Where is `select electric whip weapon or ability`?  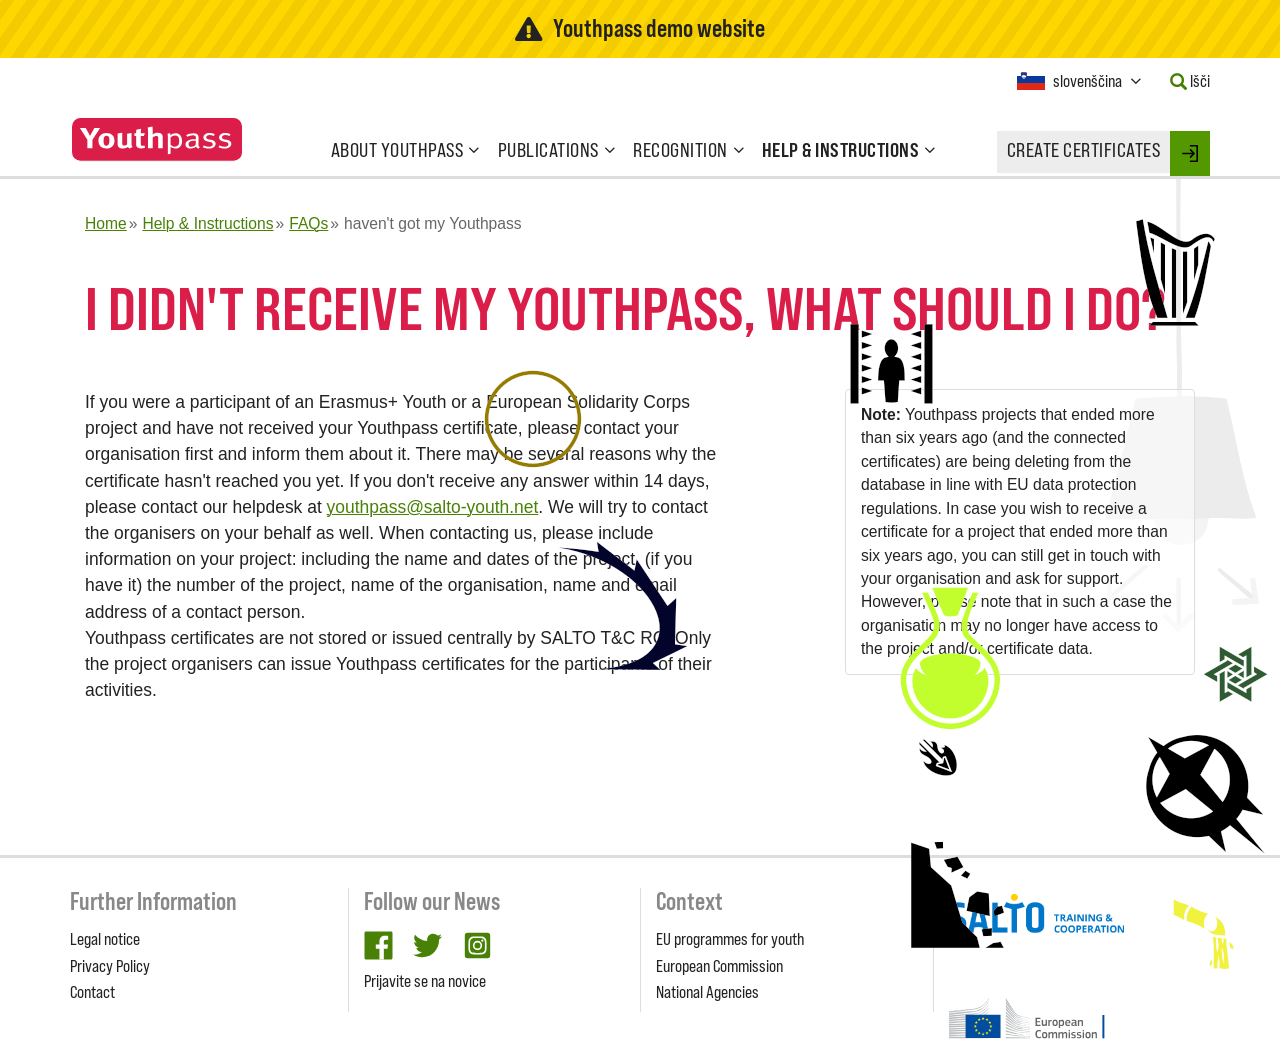 select electric whip weapon or ability is located at coordinates (623, 606).